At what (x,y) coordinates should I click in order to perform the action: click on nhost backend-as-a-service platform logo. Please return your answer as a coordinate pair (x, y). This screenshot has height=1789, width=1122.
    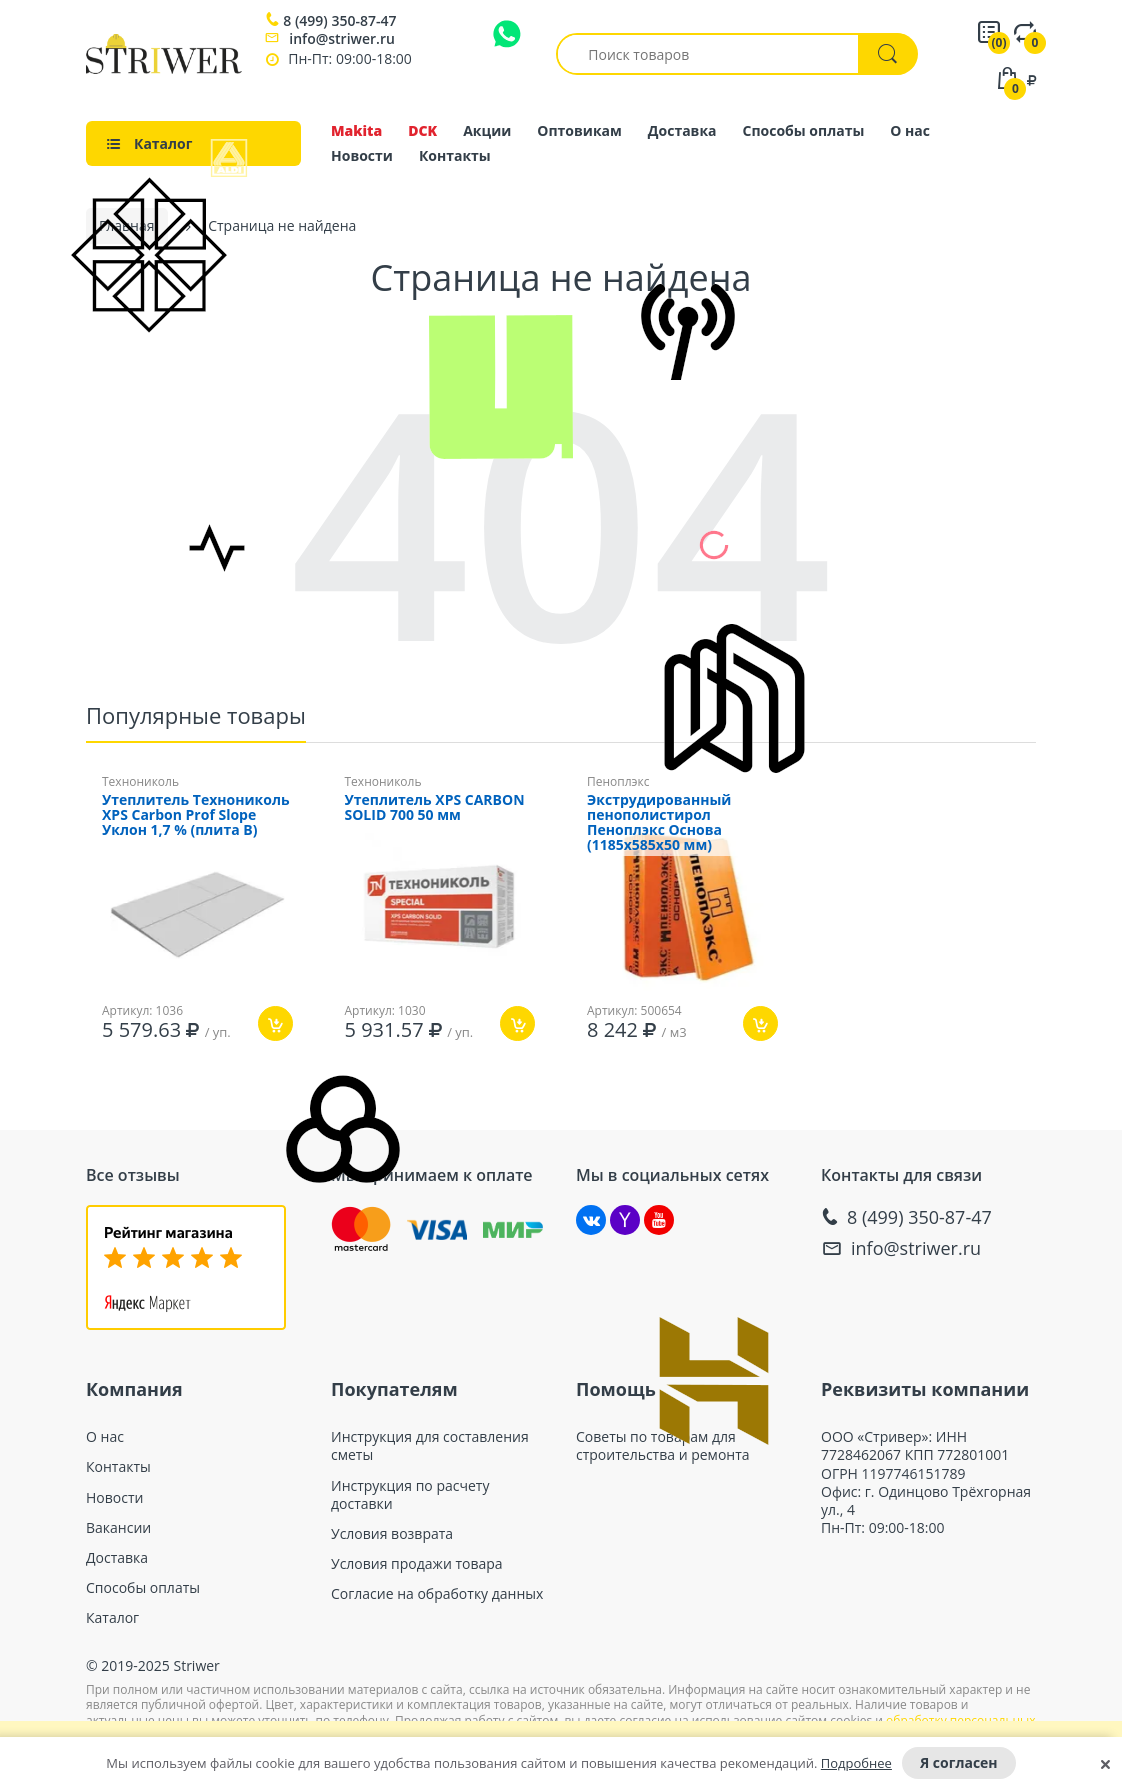
    Looking at the image, I should click on (734, 698).